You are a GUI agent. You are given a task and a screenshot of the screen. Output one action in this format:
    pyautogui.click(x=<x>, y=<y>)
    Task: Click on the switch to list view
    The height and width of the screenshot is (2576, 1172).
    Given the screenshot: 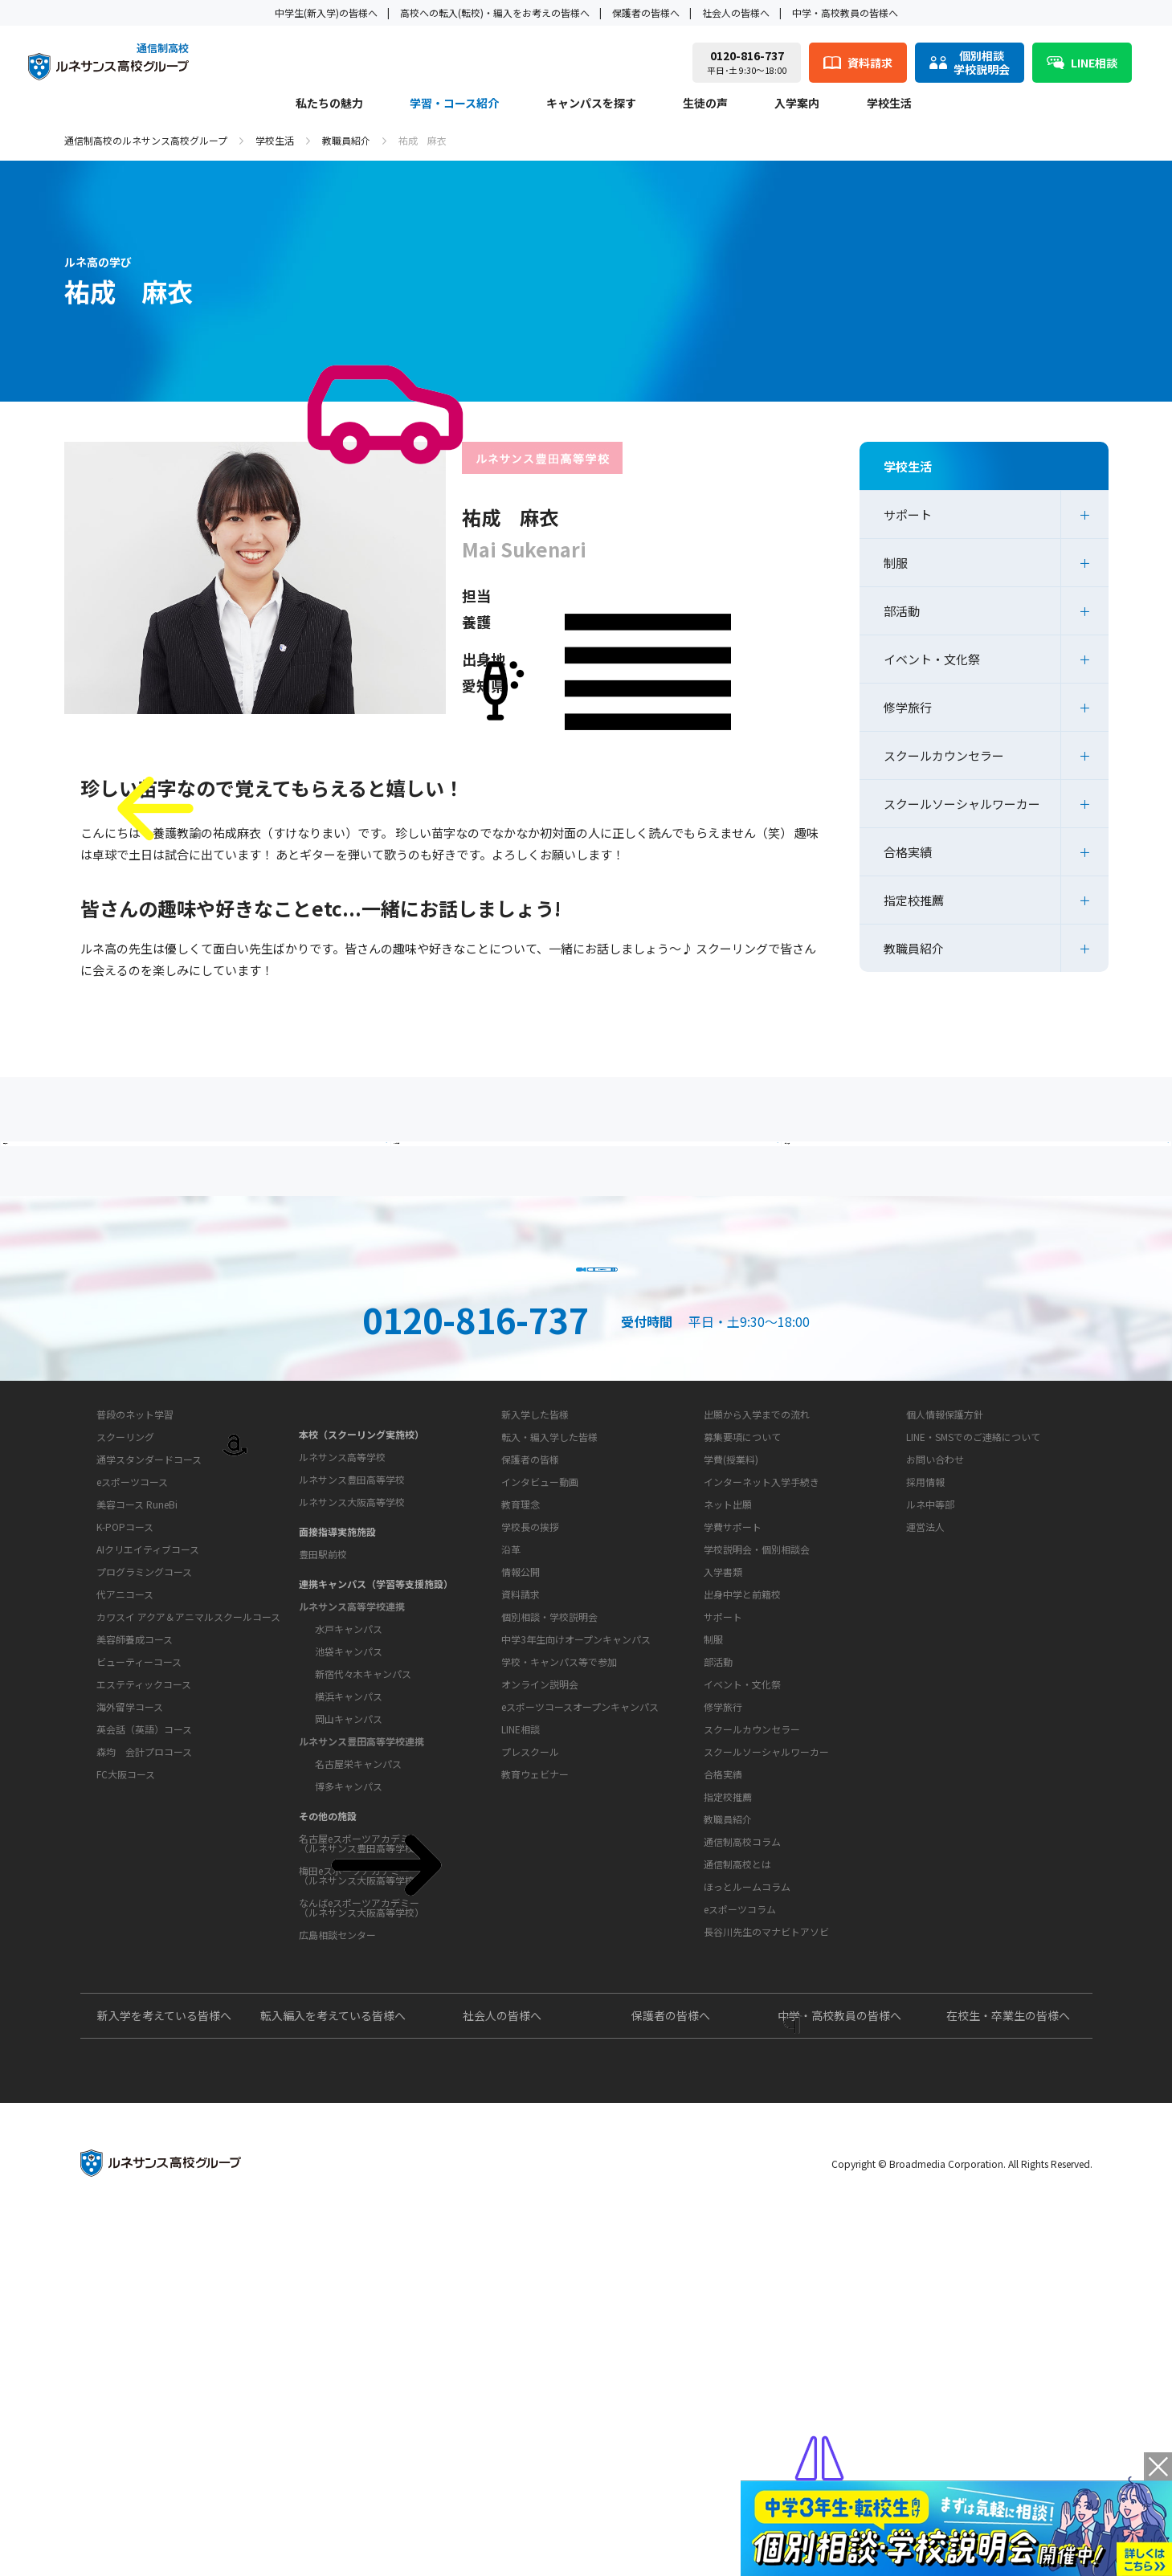 What is the action you would take?
    pyautogui.click(x=647, y=672)
    